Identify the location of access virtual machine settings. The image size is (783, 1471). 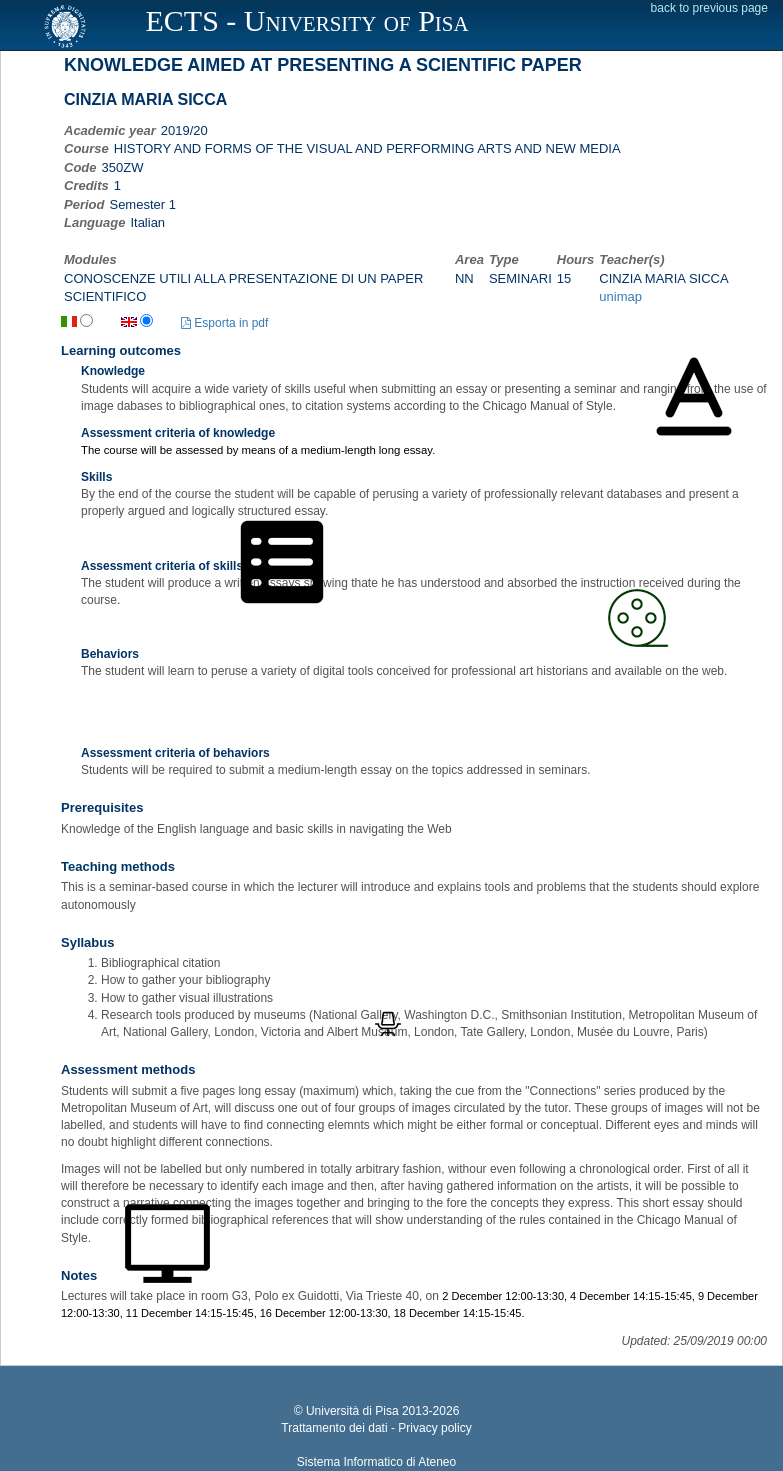
(167, 1240).